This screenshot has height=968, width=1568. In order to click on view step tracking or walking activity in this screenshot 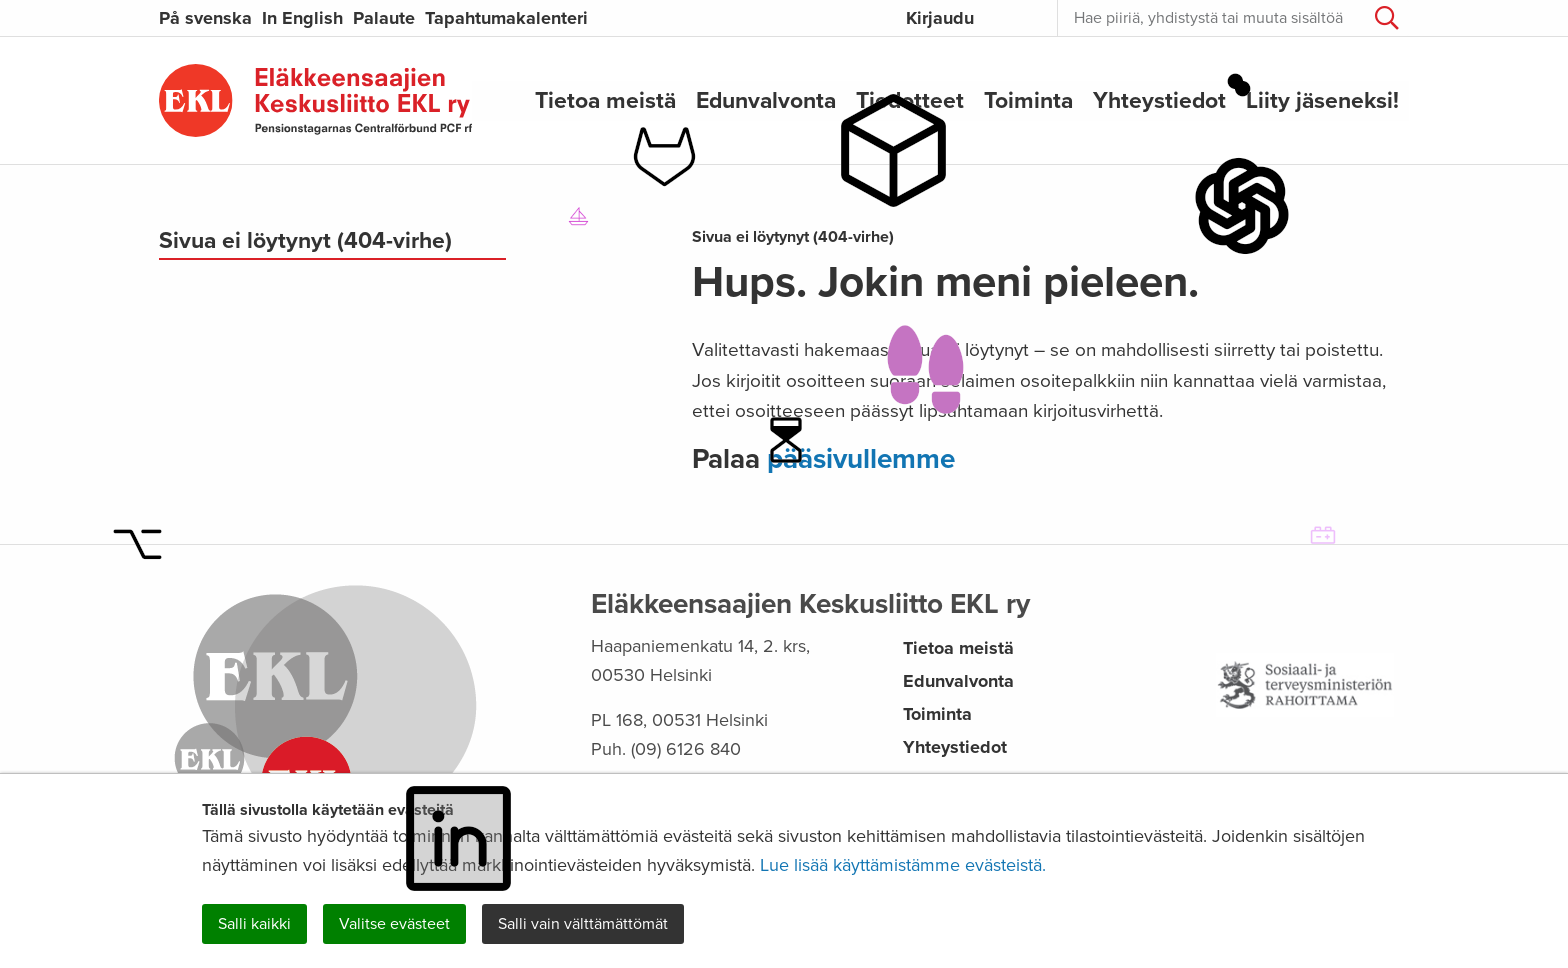, I will do `click(925, 369)`.